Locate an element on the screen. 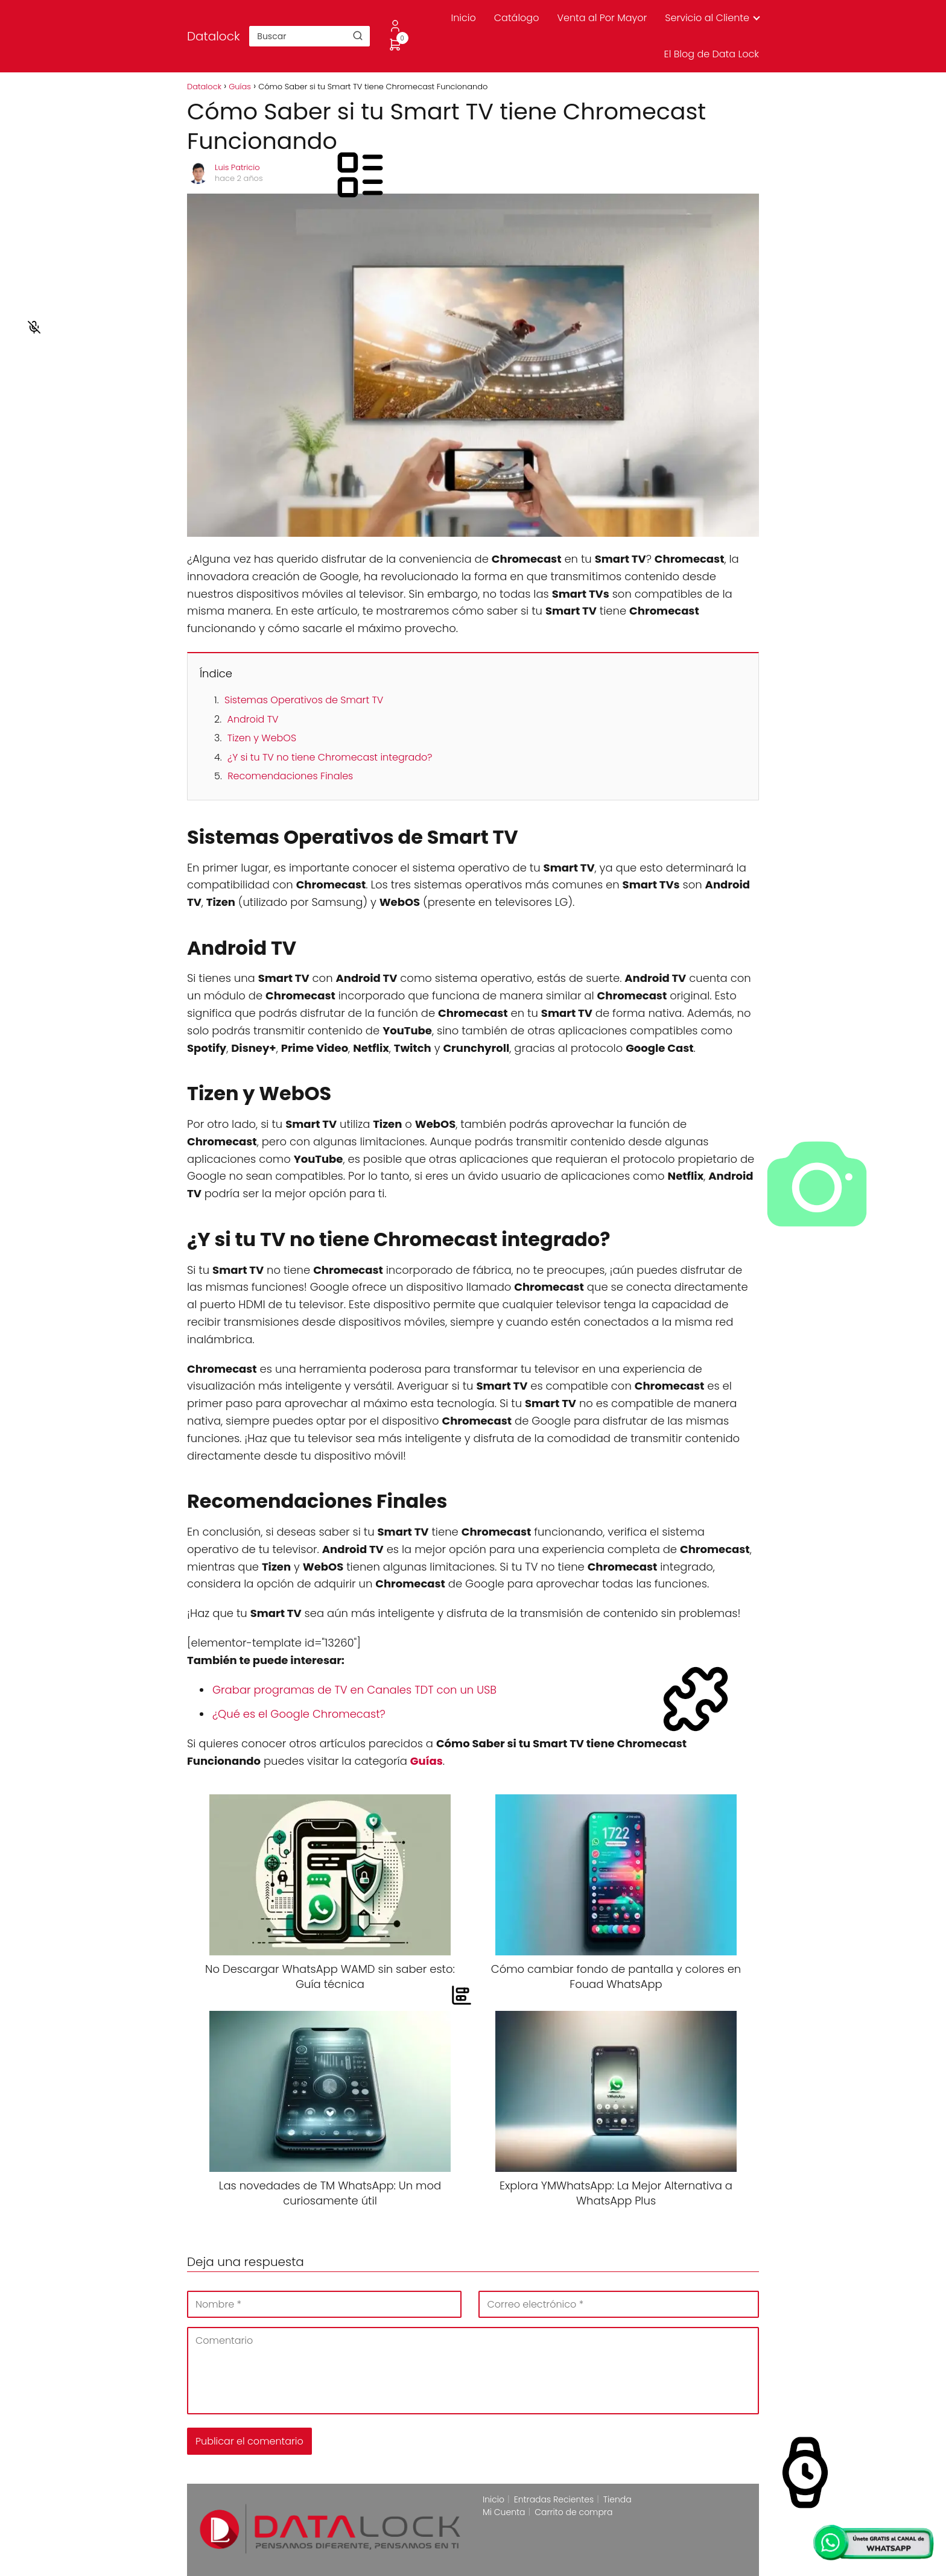 This screenshot has height=2576, width=946. take a photo is located at coordinates (817, 1184).